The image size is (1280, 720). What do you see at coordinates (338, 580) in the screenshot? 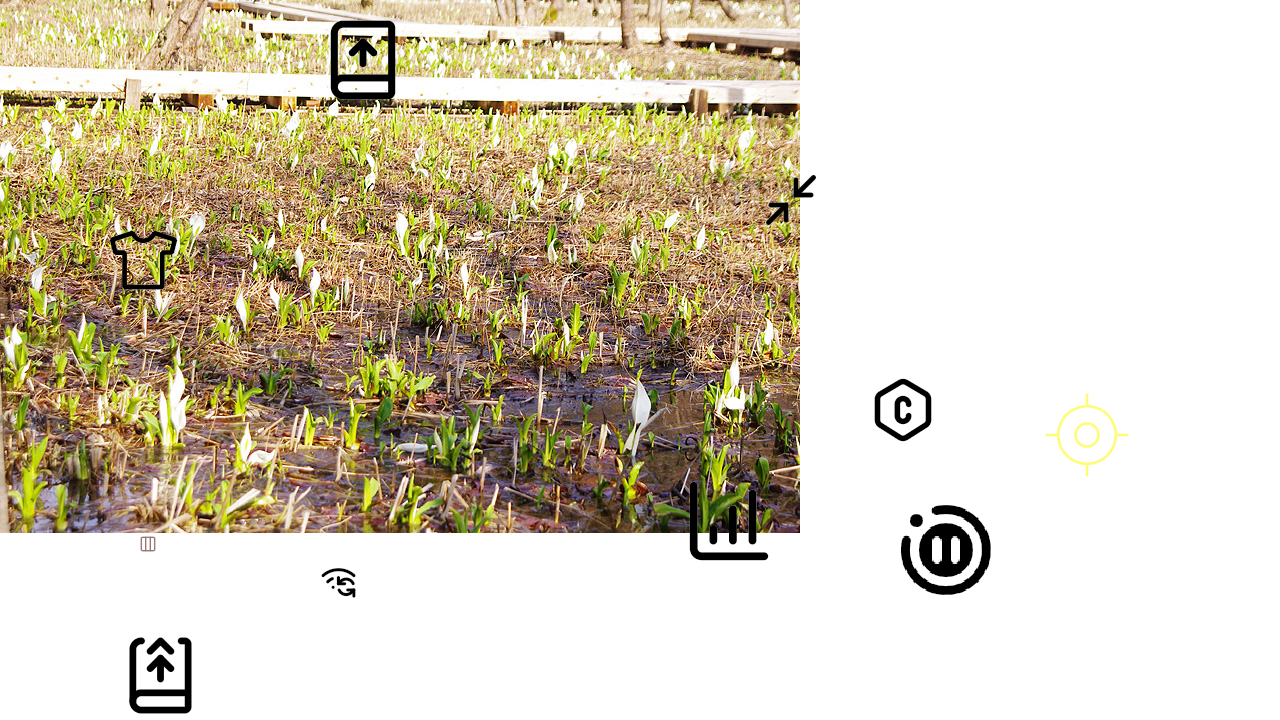
I see `sync data over wifi connection` at bounding box center [338, 580].